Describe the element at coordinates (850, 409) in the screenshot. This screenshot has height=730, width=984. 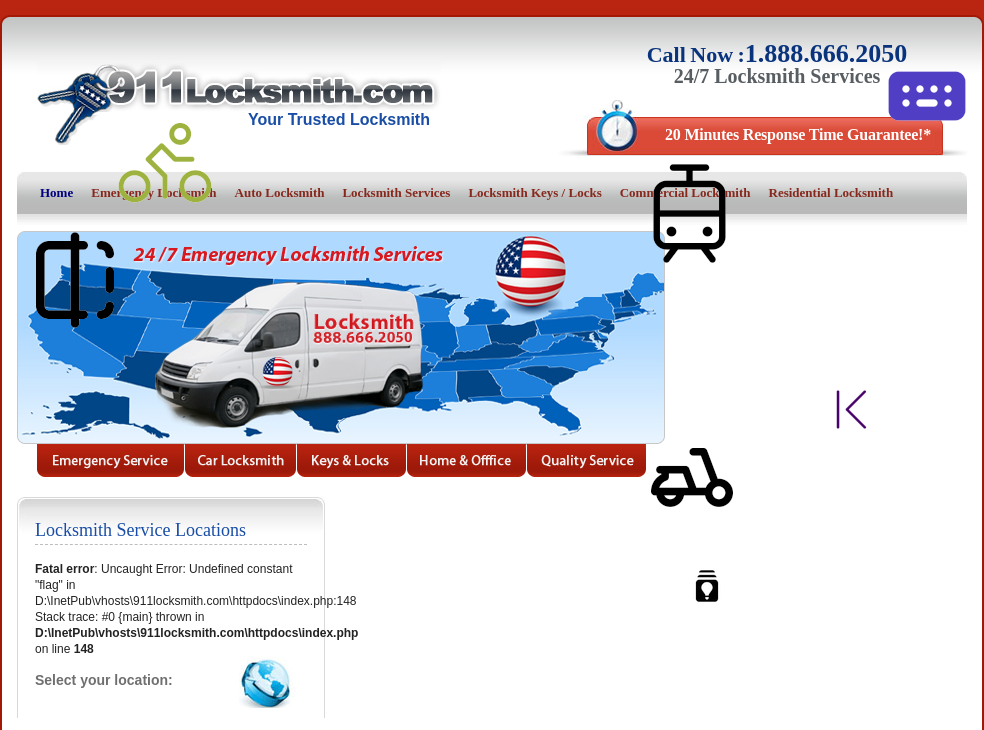
I see `navigate to the first item or beginning` at that location.